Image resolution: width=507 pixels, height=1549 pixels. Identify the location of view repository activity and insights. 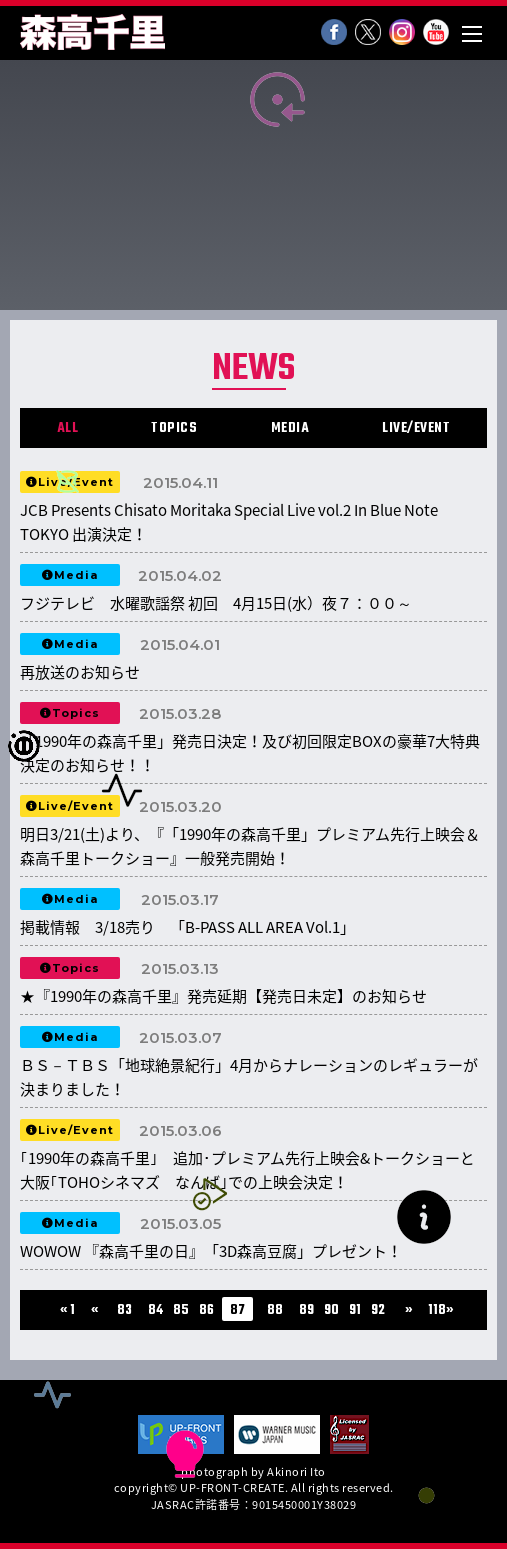
(52, 1395).